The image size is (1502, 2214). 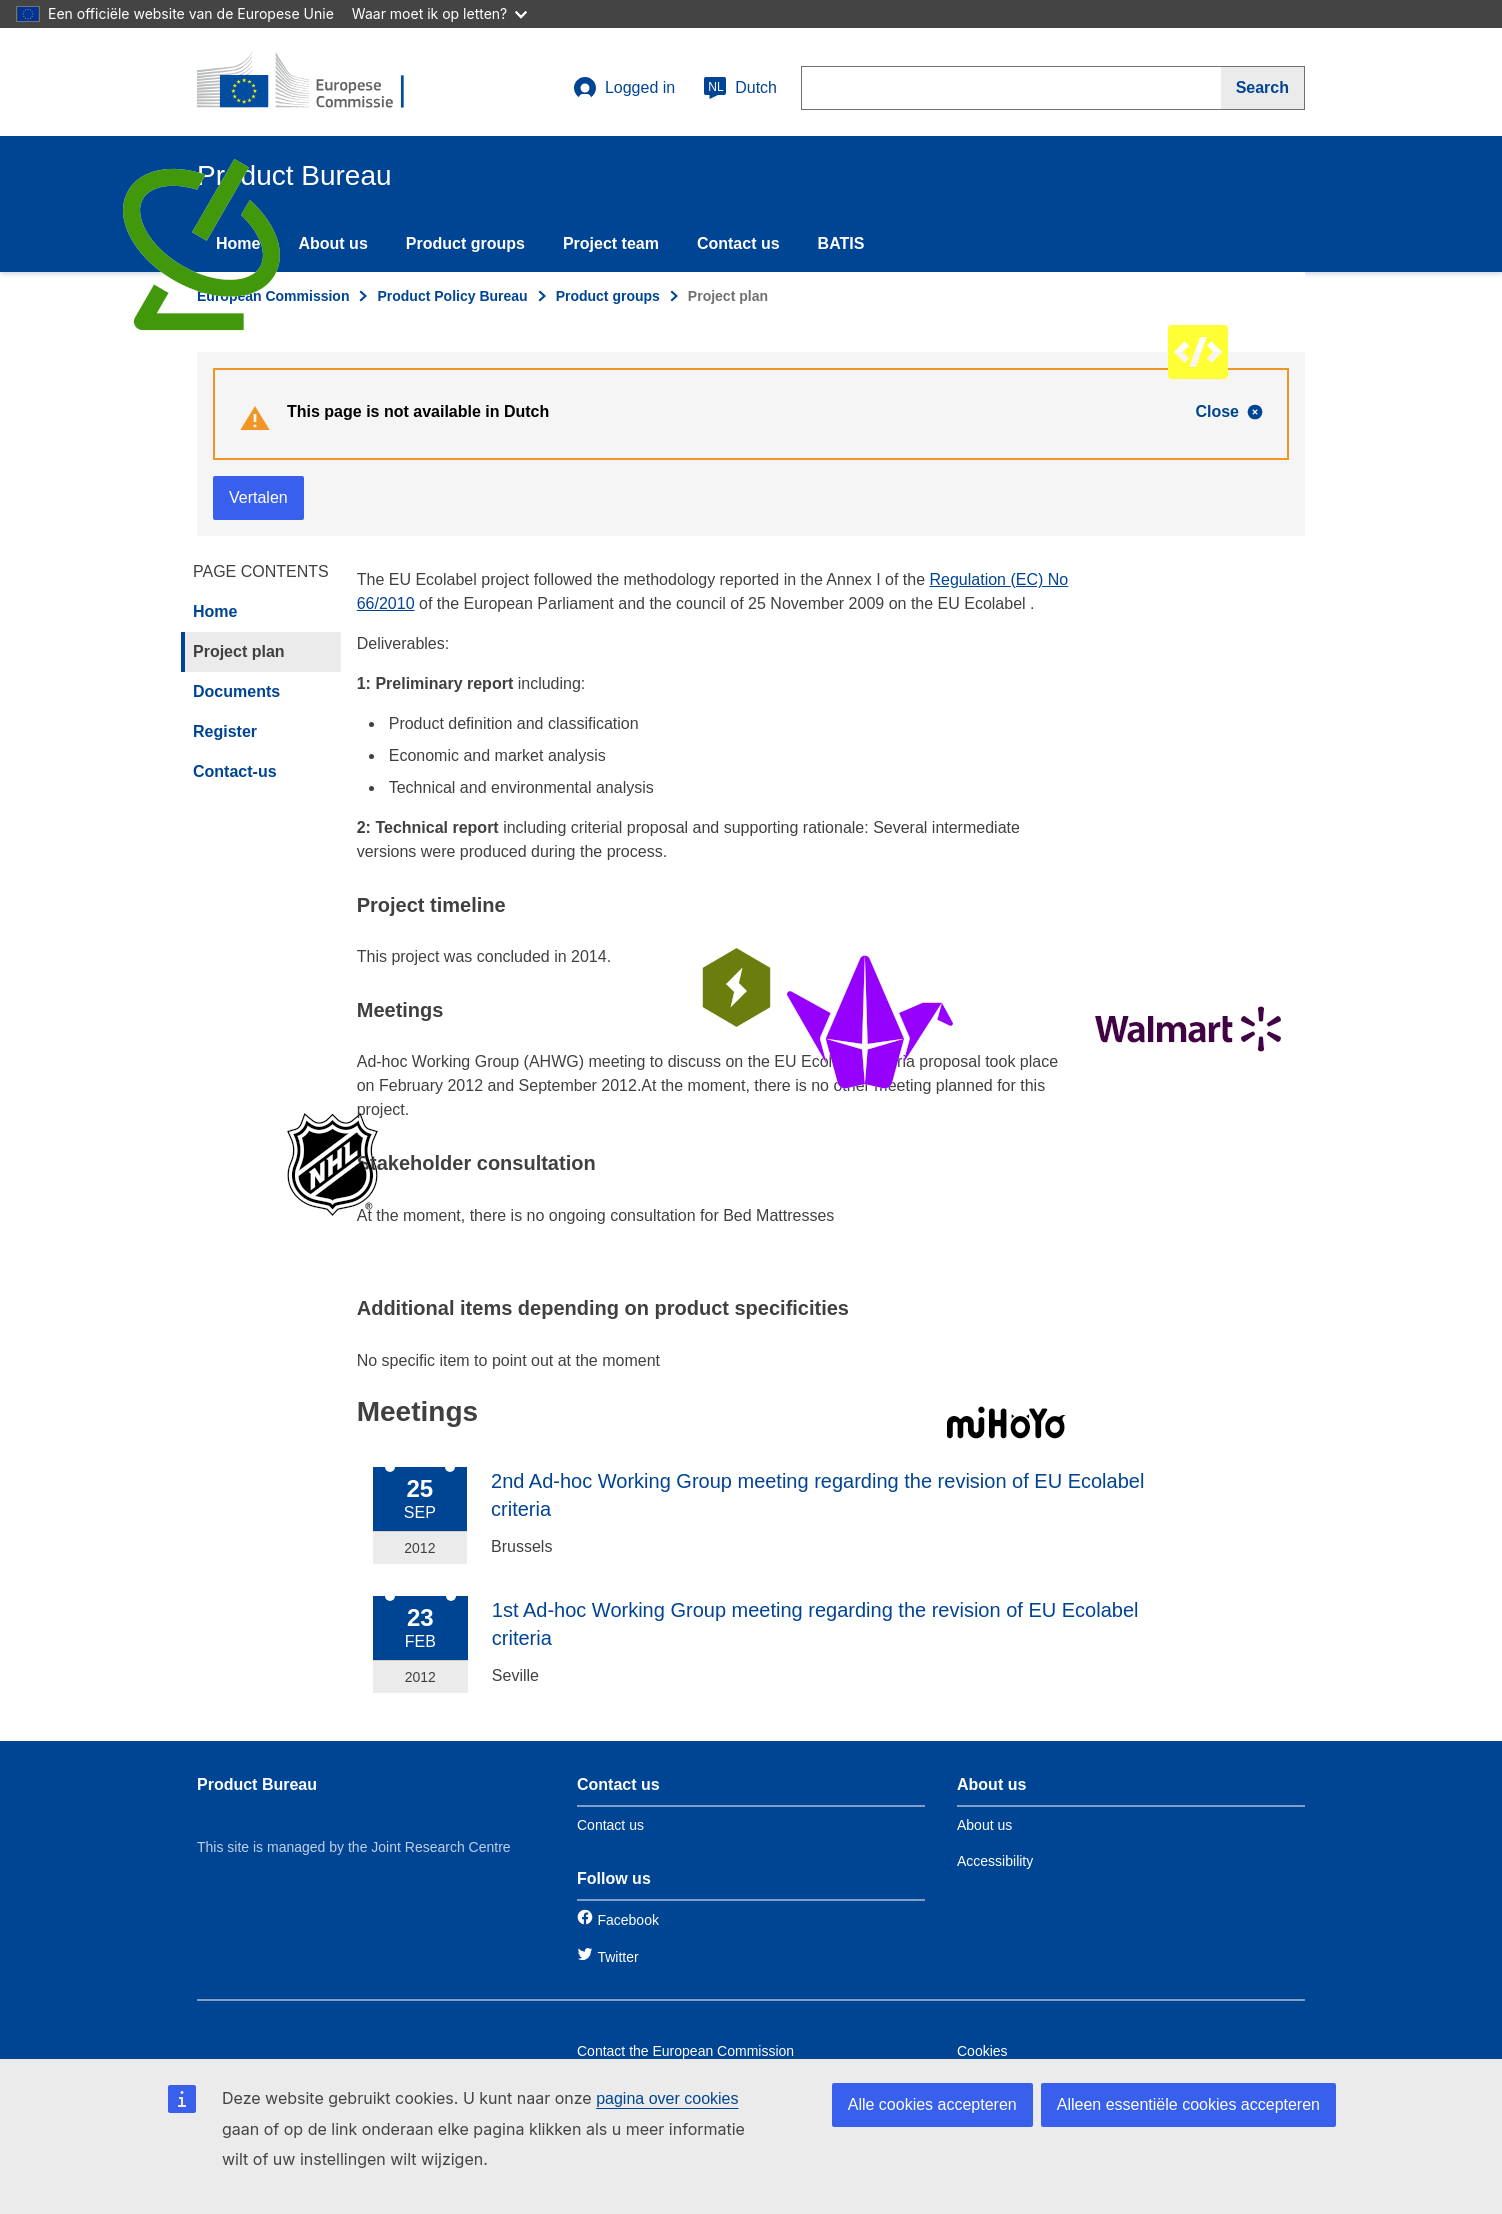 I want to click on access radar or scanning functionality, so click(x=201, y=245).